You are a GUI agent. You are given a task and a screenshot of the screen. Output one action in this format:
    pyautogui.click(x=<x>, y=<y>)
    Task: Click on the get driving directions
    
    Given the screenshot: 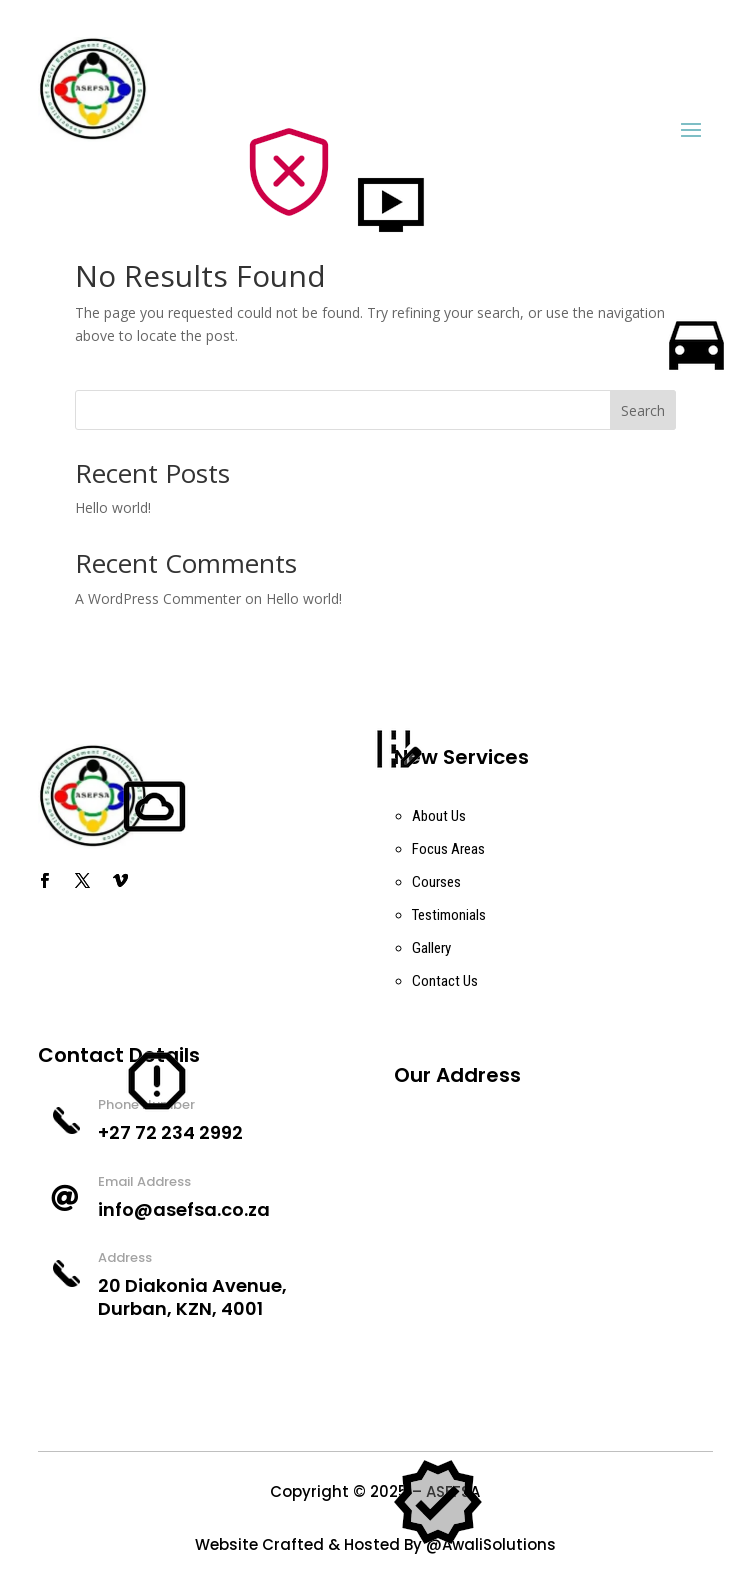 What is the action you would take?
    pyautogui.click(x=696, y=342)
    